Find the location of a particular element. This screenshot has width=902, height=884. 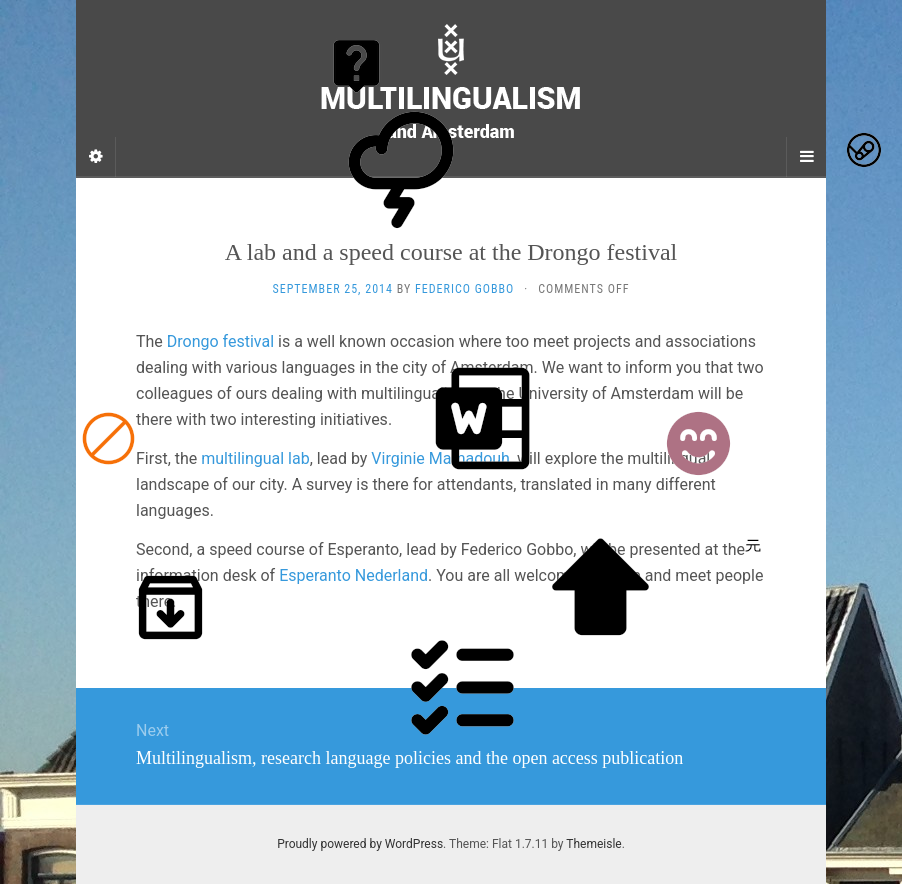

upload a file or content is located at coordinates (600, 590).